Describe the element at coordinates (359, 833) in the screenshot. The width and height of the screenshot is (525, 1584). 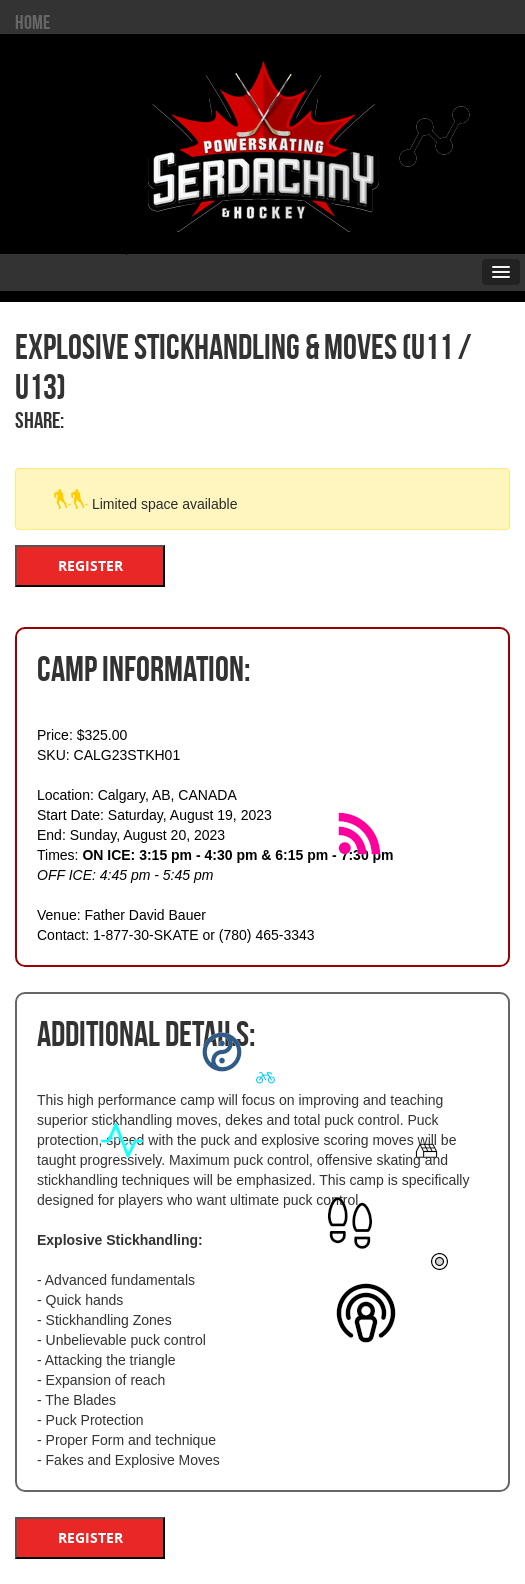
I see `subscribe to RSS feed` at that location.